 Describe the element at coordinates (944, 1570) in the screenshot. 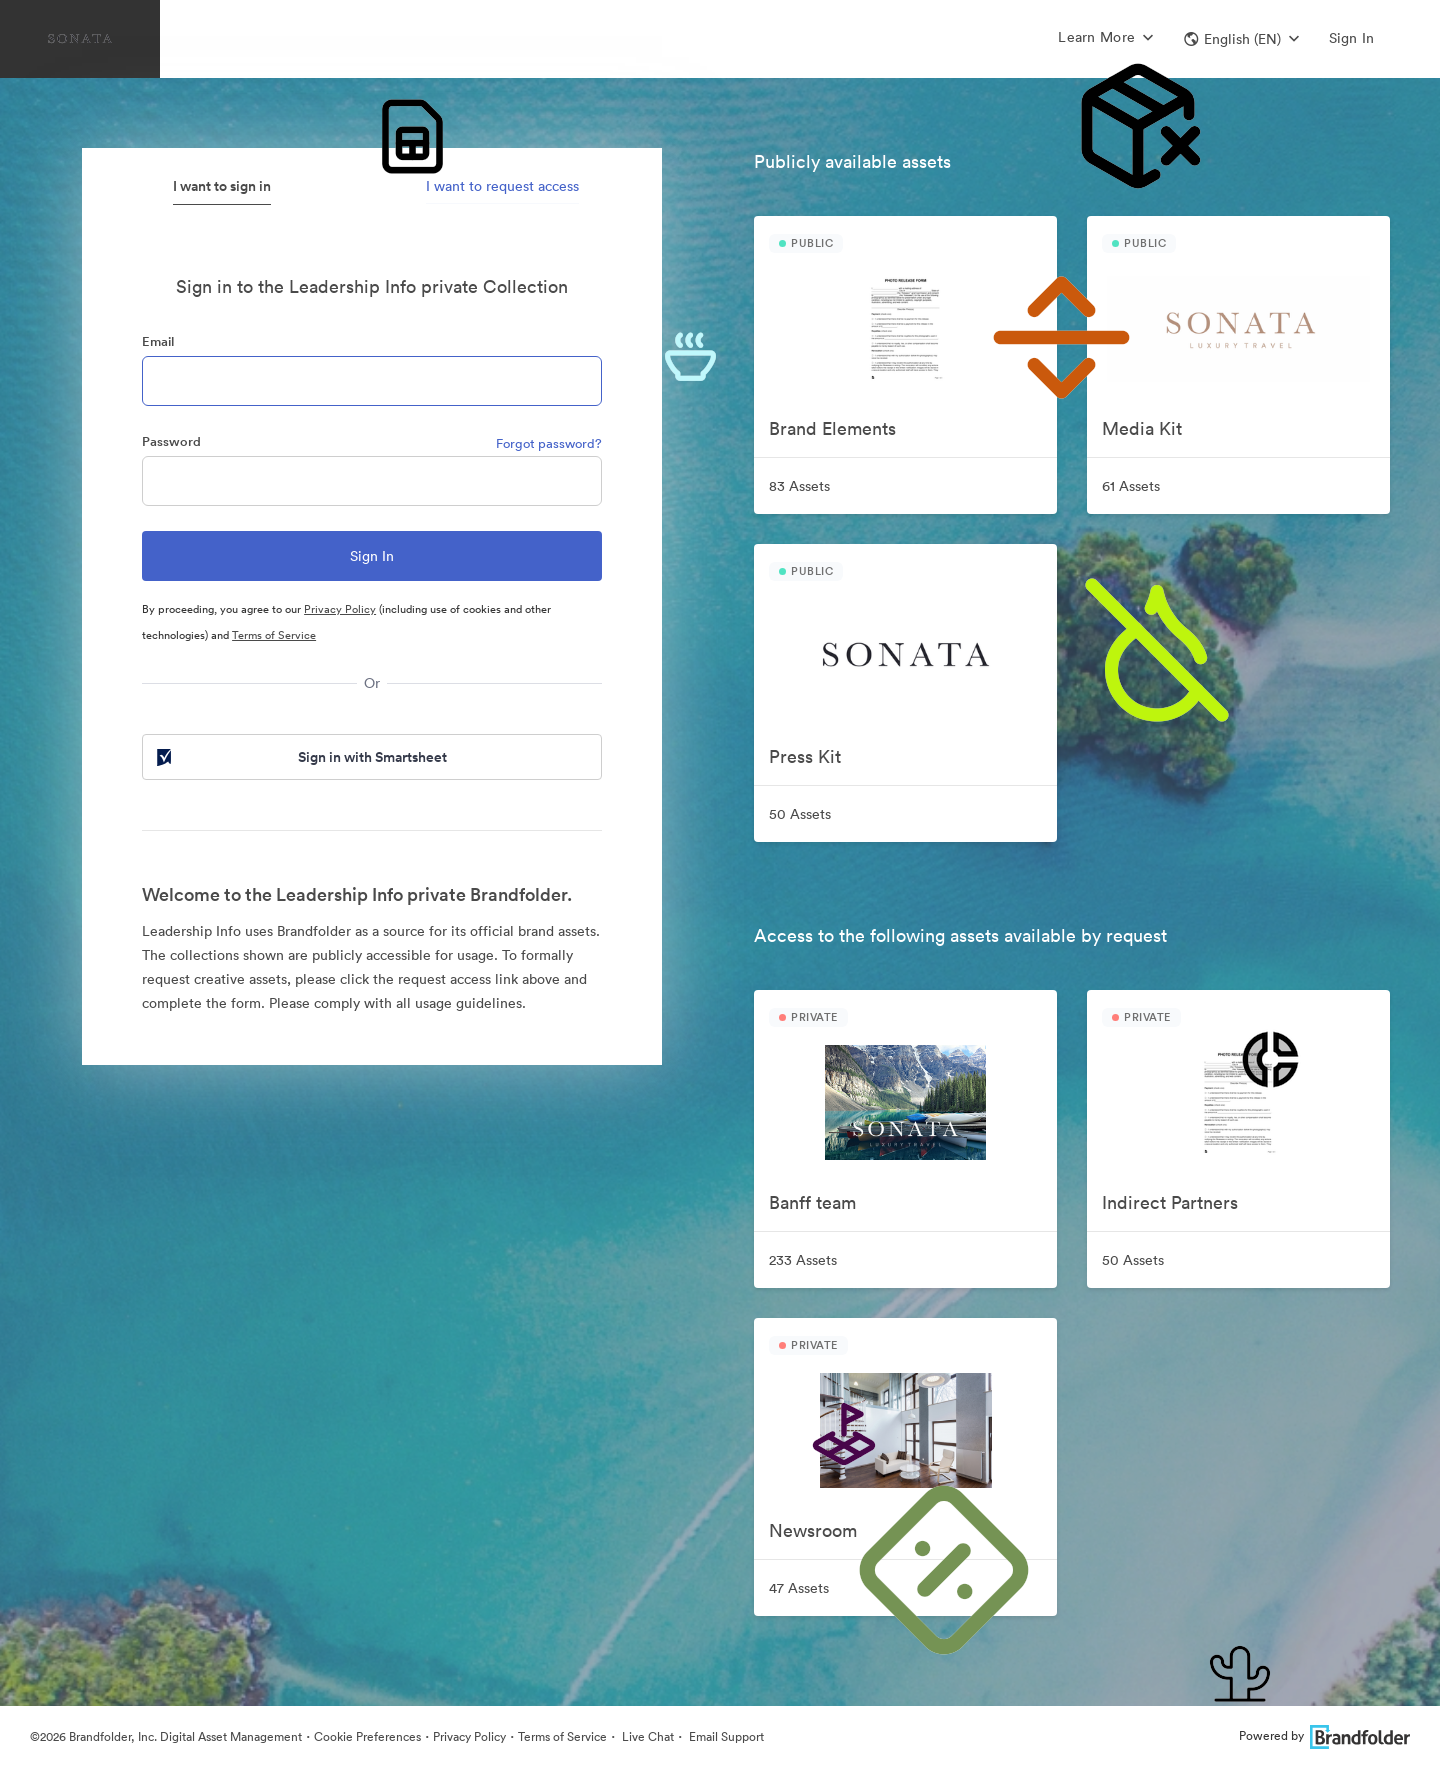

I see `view discount or promotional offer` at that location.